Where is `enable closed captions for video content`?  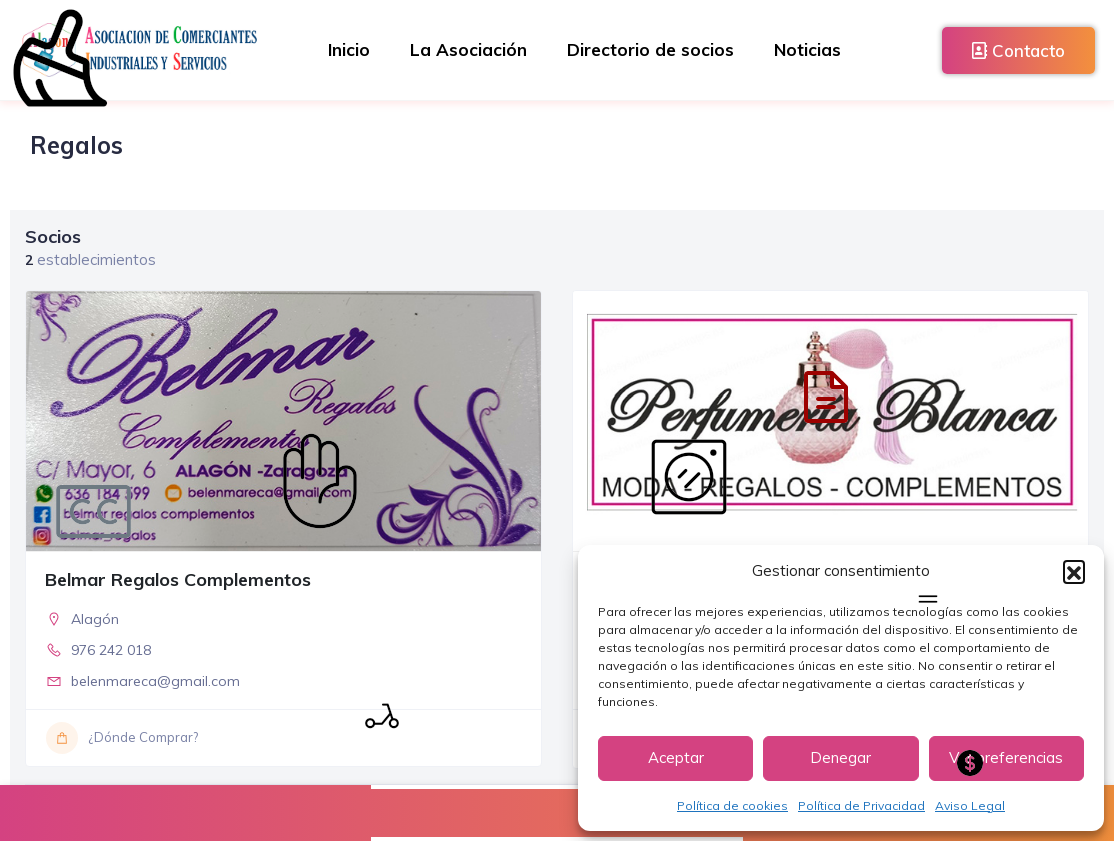 enable closed captions for video content is located at coordinates (93, 511).